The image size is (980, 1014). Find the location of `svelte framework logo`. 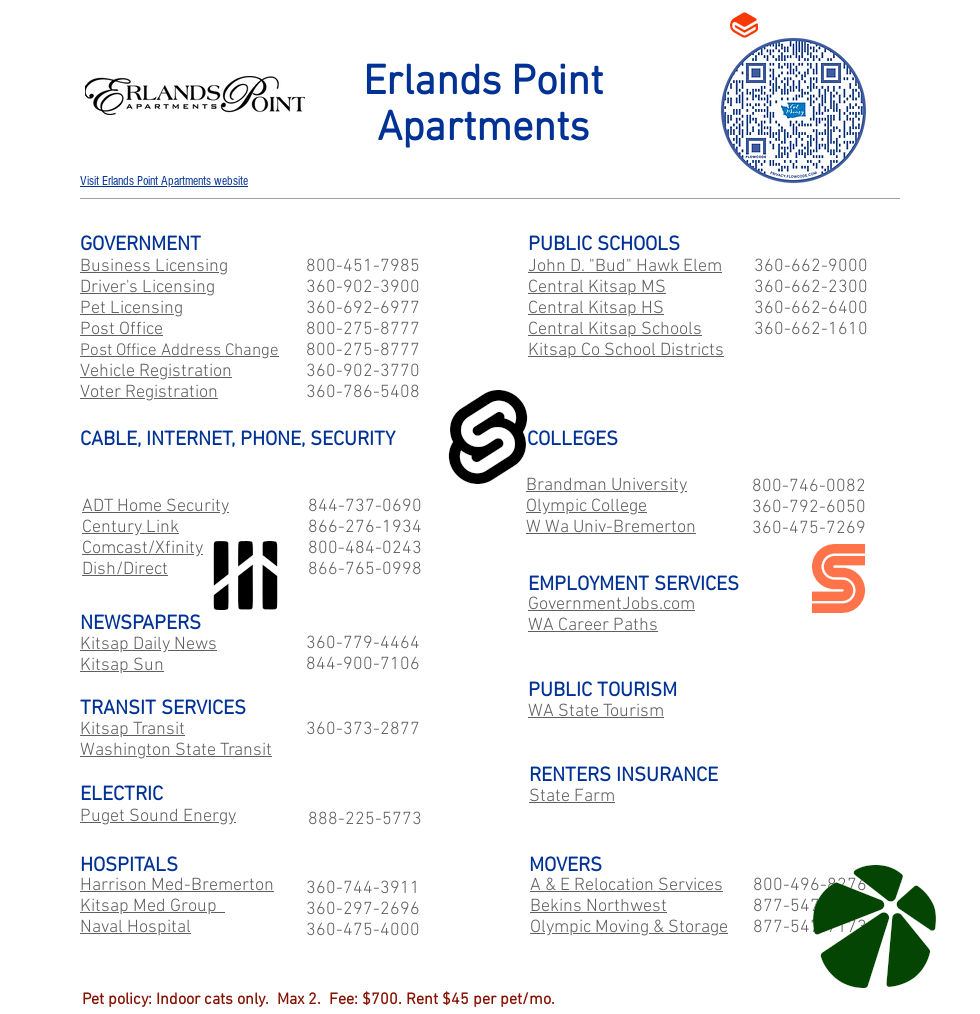

svelte framework logo is located at coordinates (488, 437).